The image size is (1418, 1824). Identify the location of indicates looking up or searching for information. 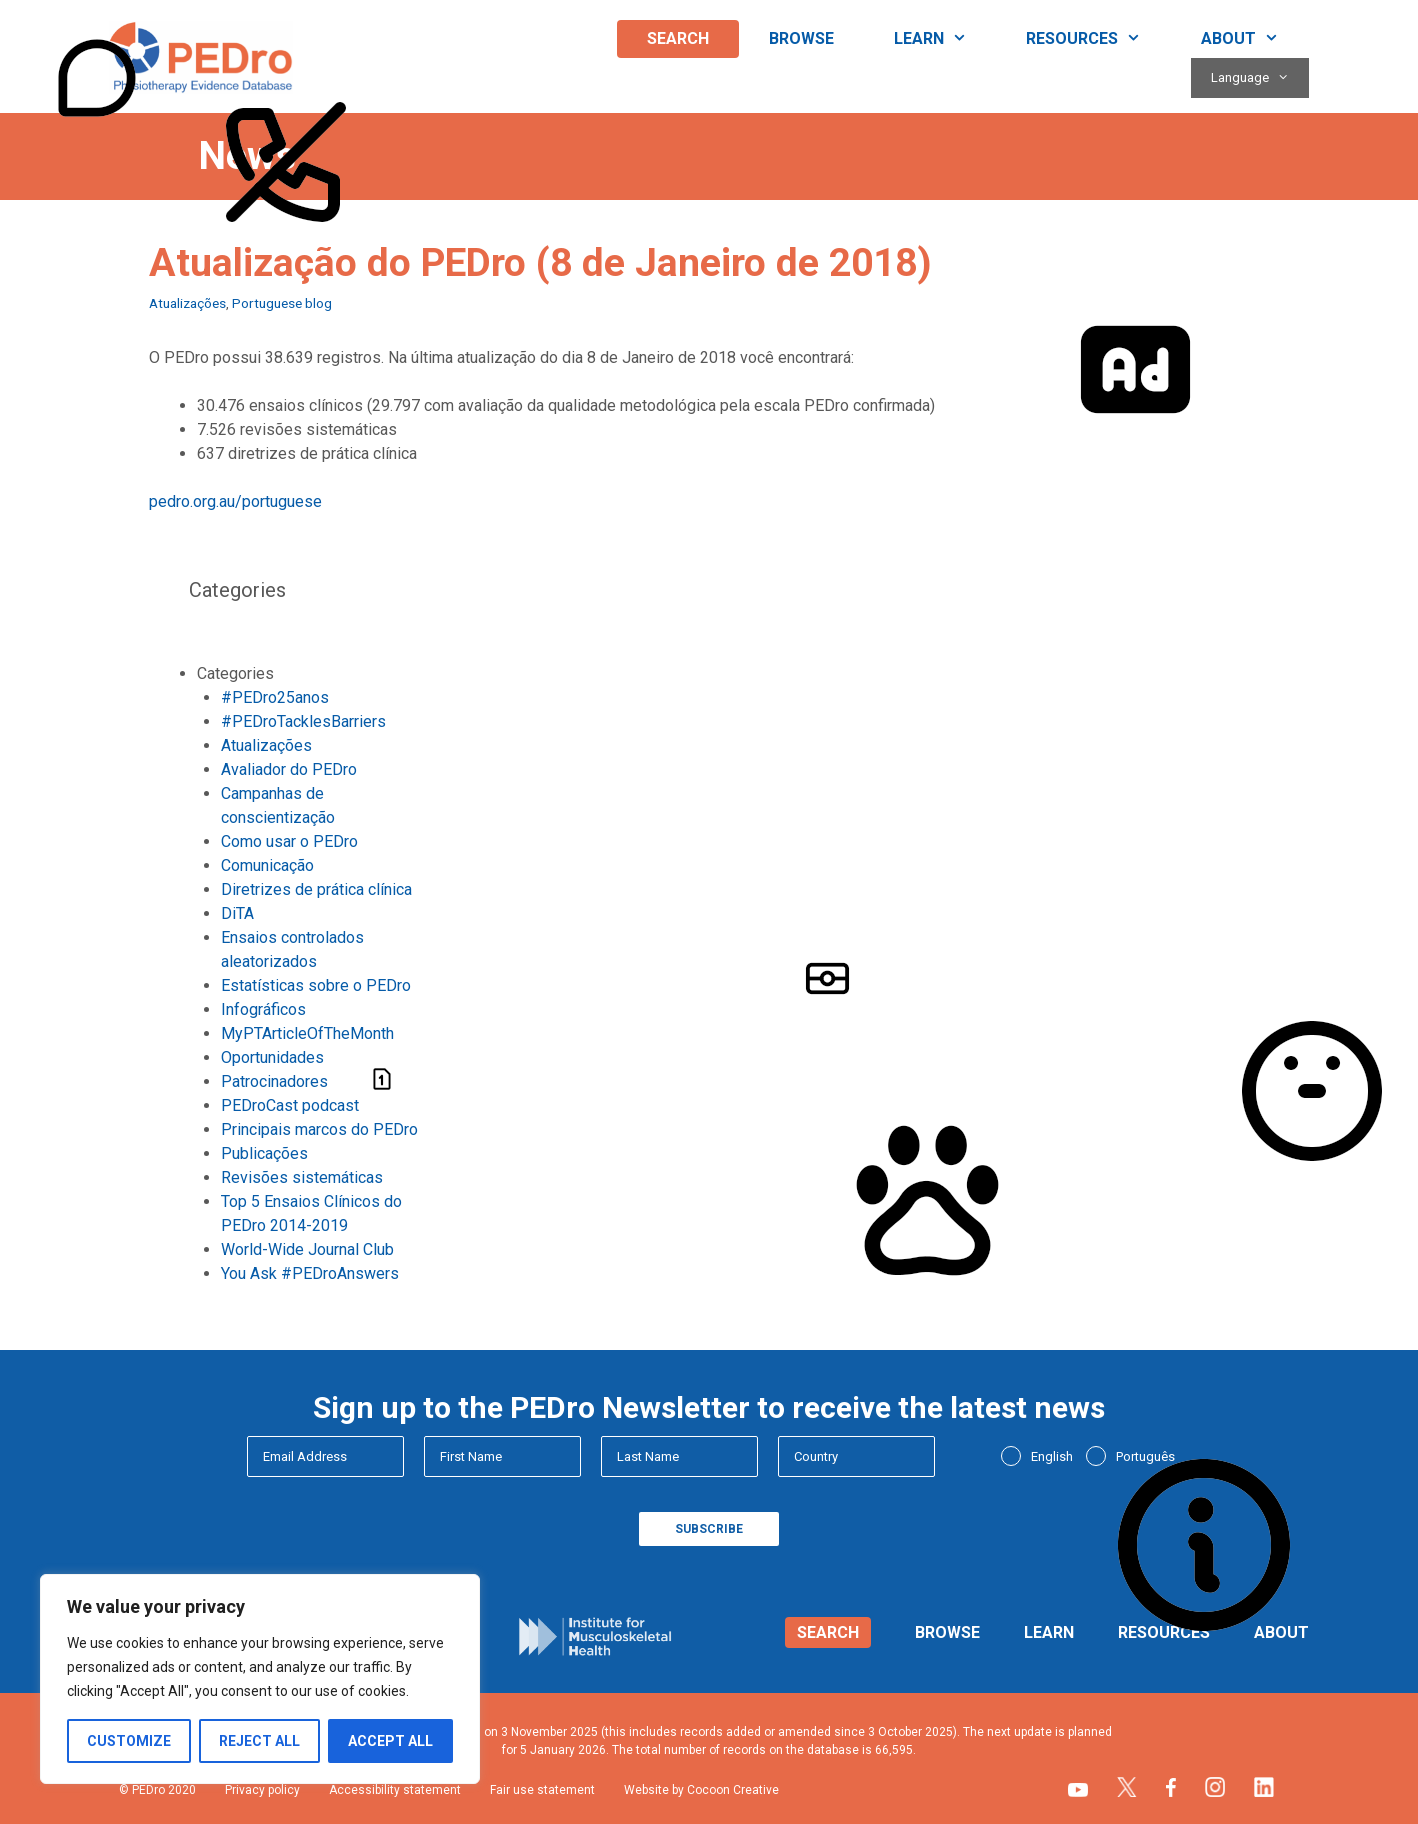
(1312, 1091).